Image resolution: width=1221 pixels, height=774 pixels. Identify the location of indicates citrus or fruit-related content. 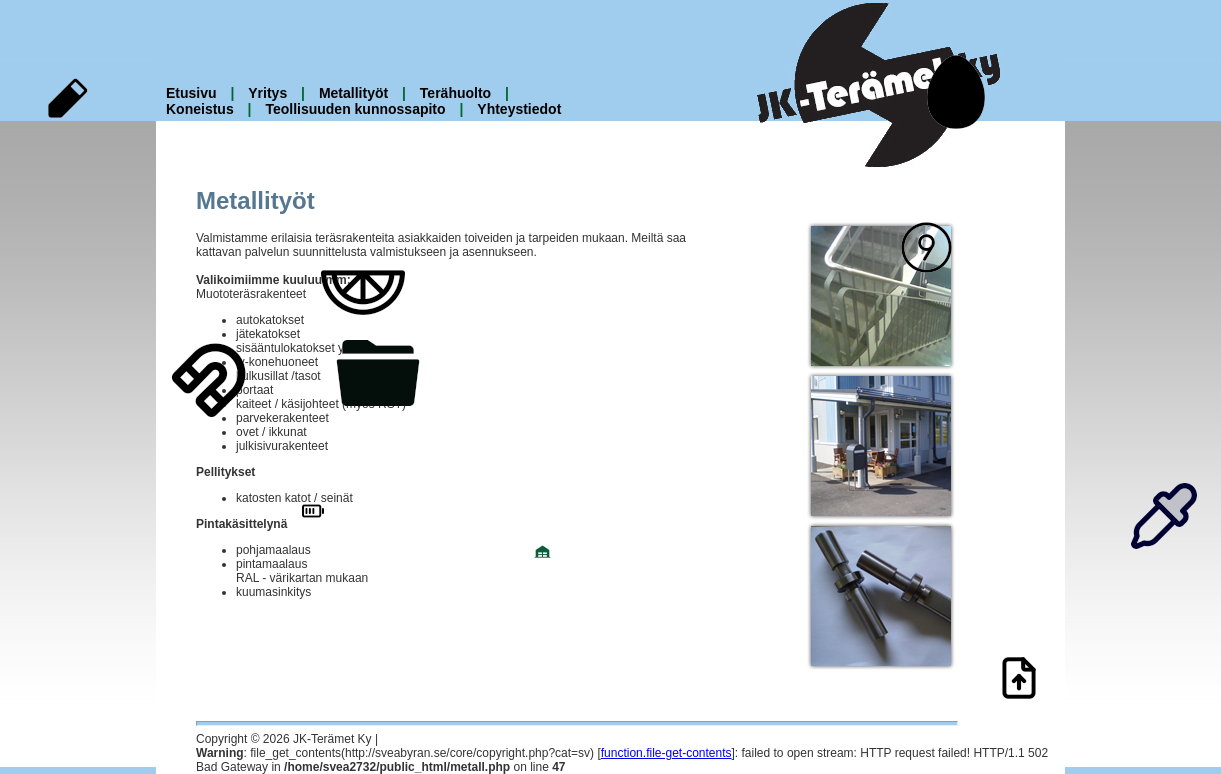
(363, 286).